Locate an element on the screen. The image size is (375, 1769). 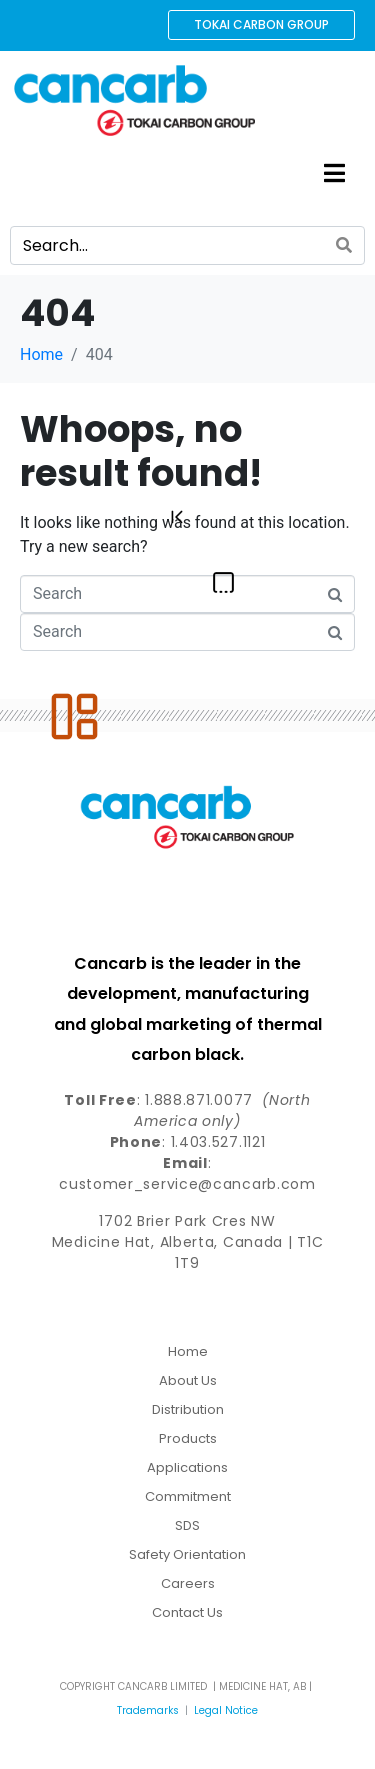
toggle left sidebar panel is located at coordinates (74, 716).